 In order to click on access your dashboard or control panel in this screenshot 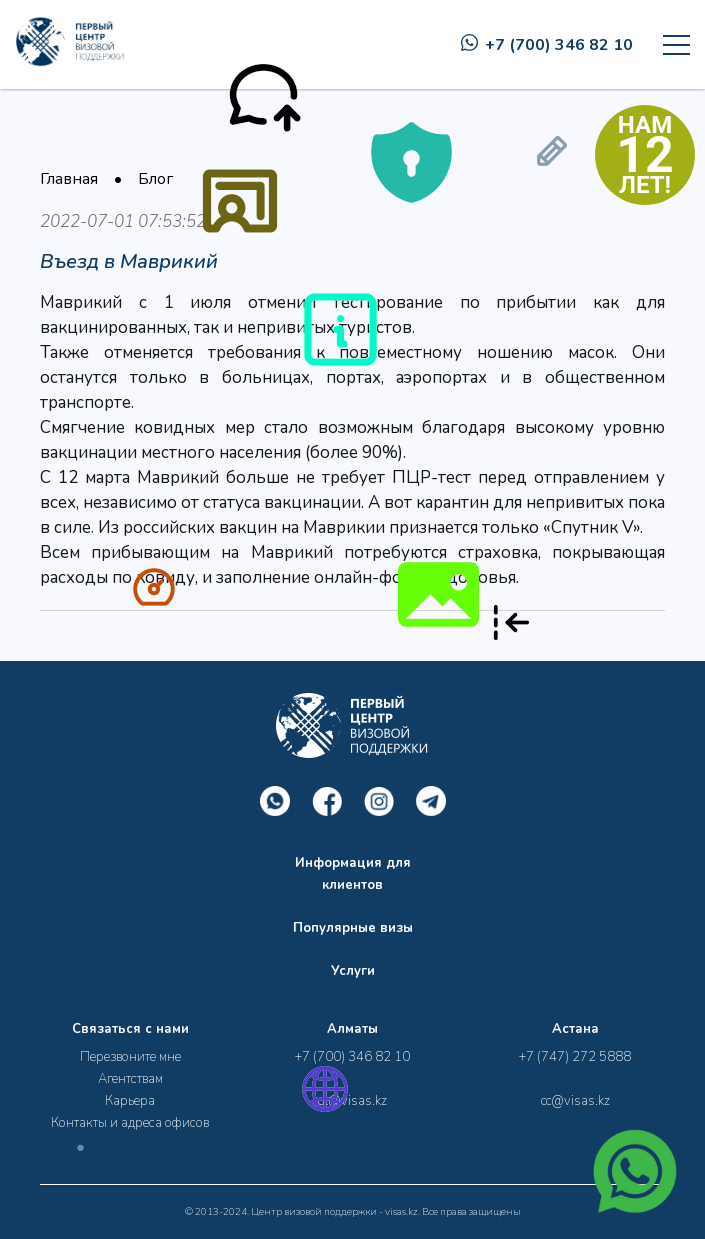, I will do `click(154, 587)`.